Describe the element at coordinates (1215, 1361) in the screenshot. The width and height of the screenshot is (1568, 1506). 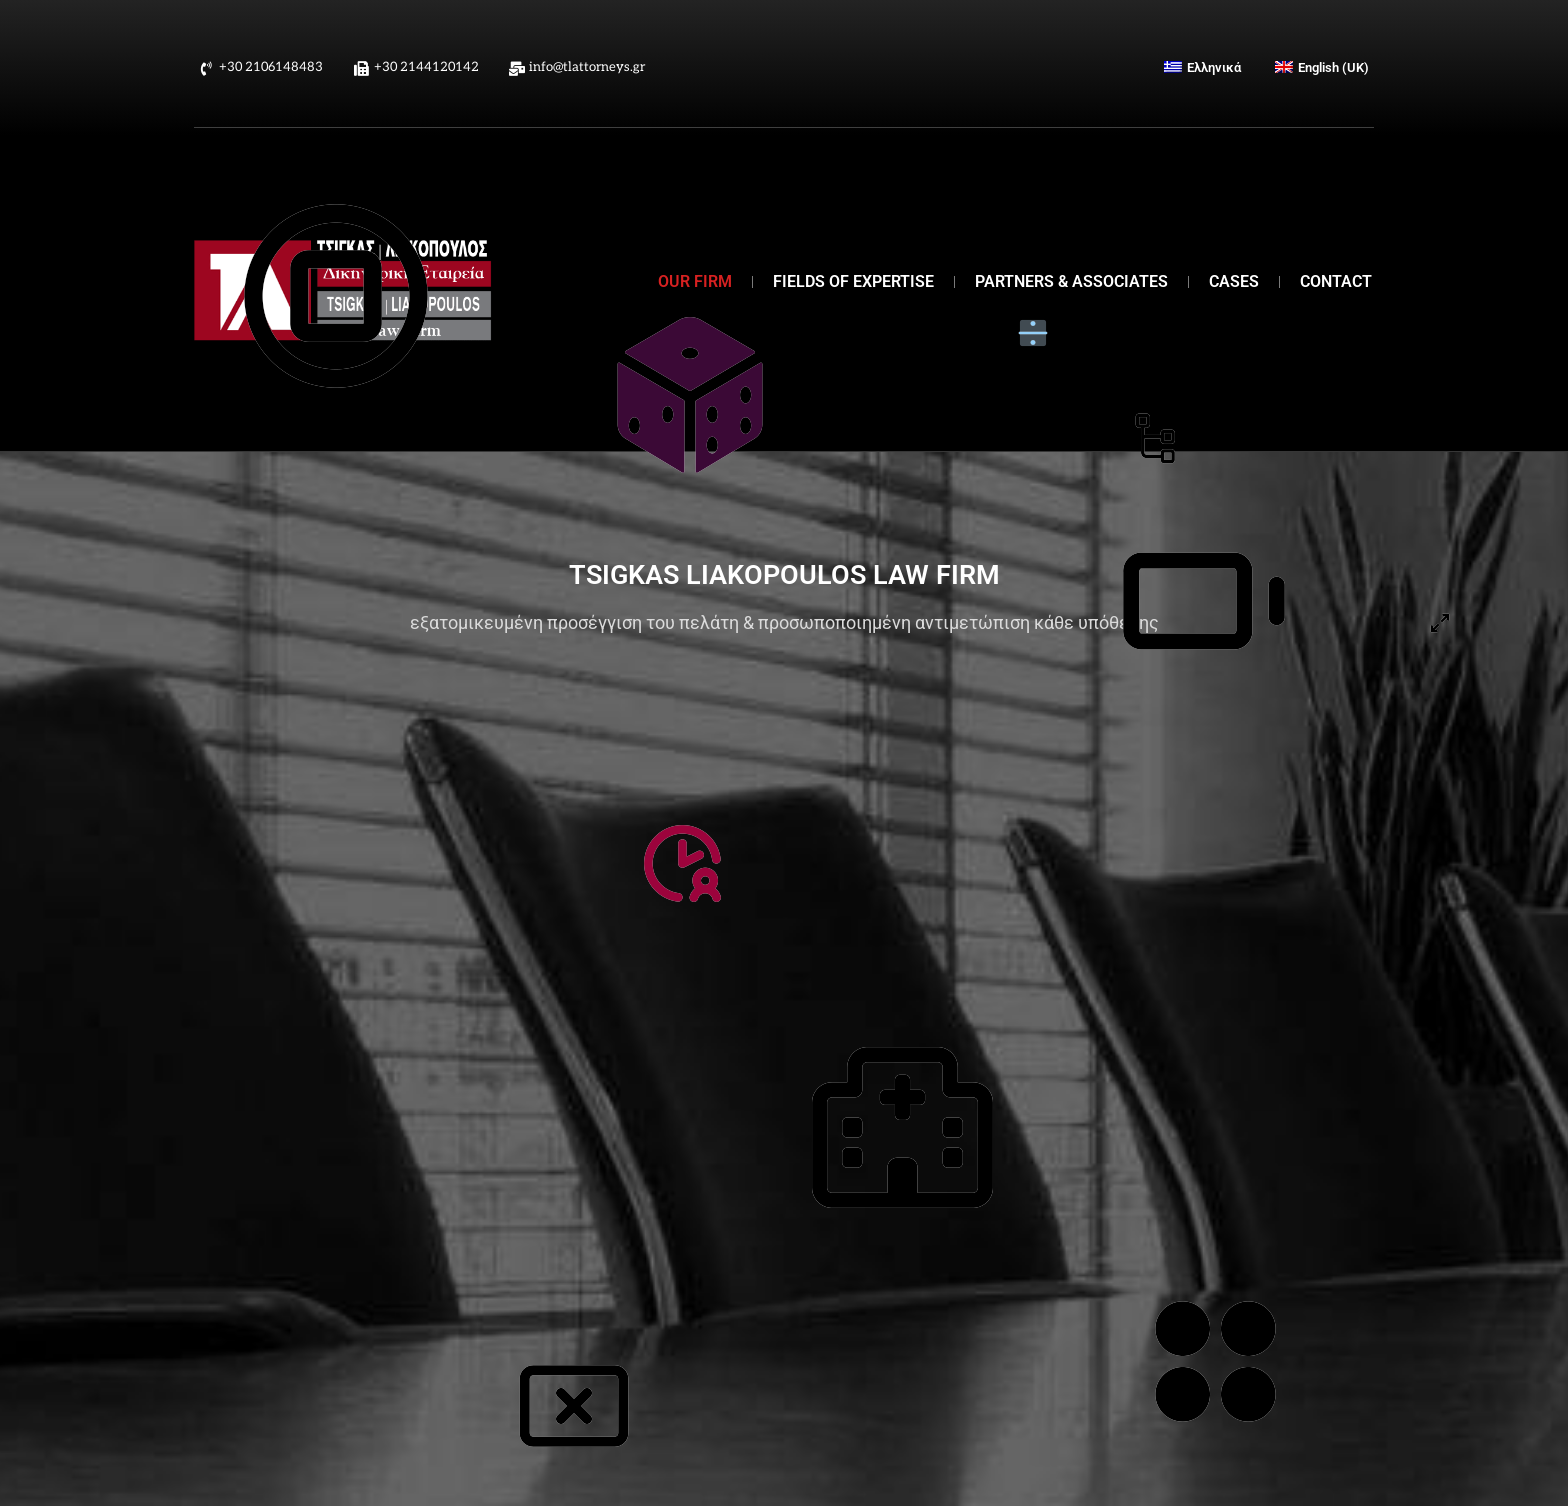
I see `open app grid or launcher` at that location.